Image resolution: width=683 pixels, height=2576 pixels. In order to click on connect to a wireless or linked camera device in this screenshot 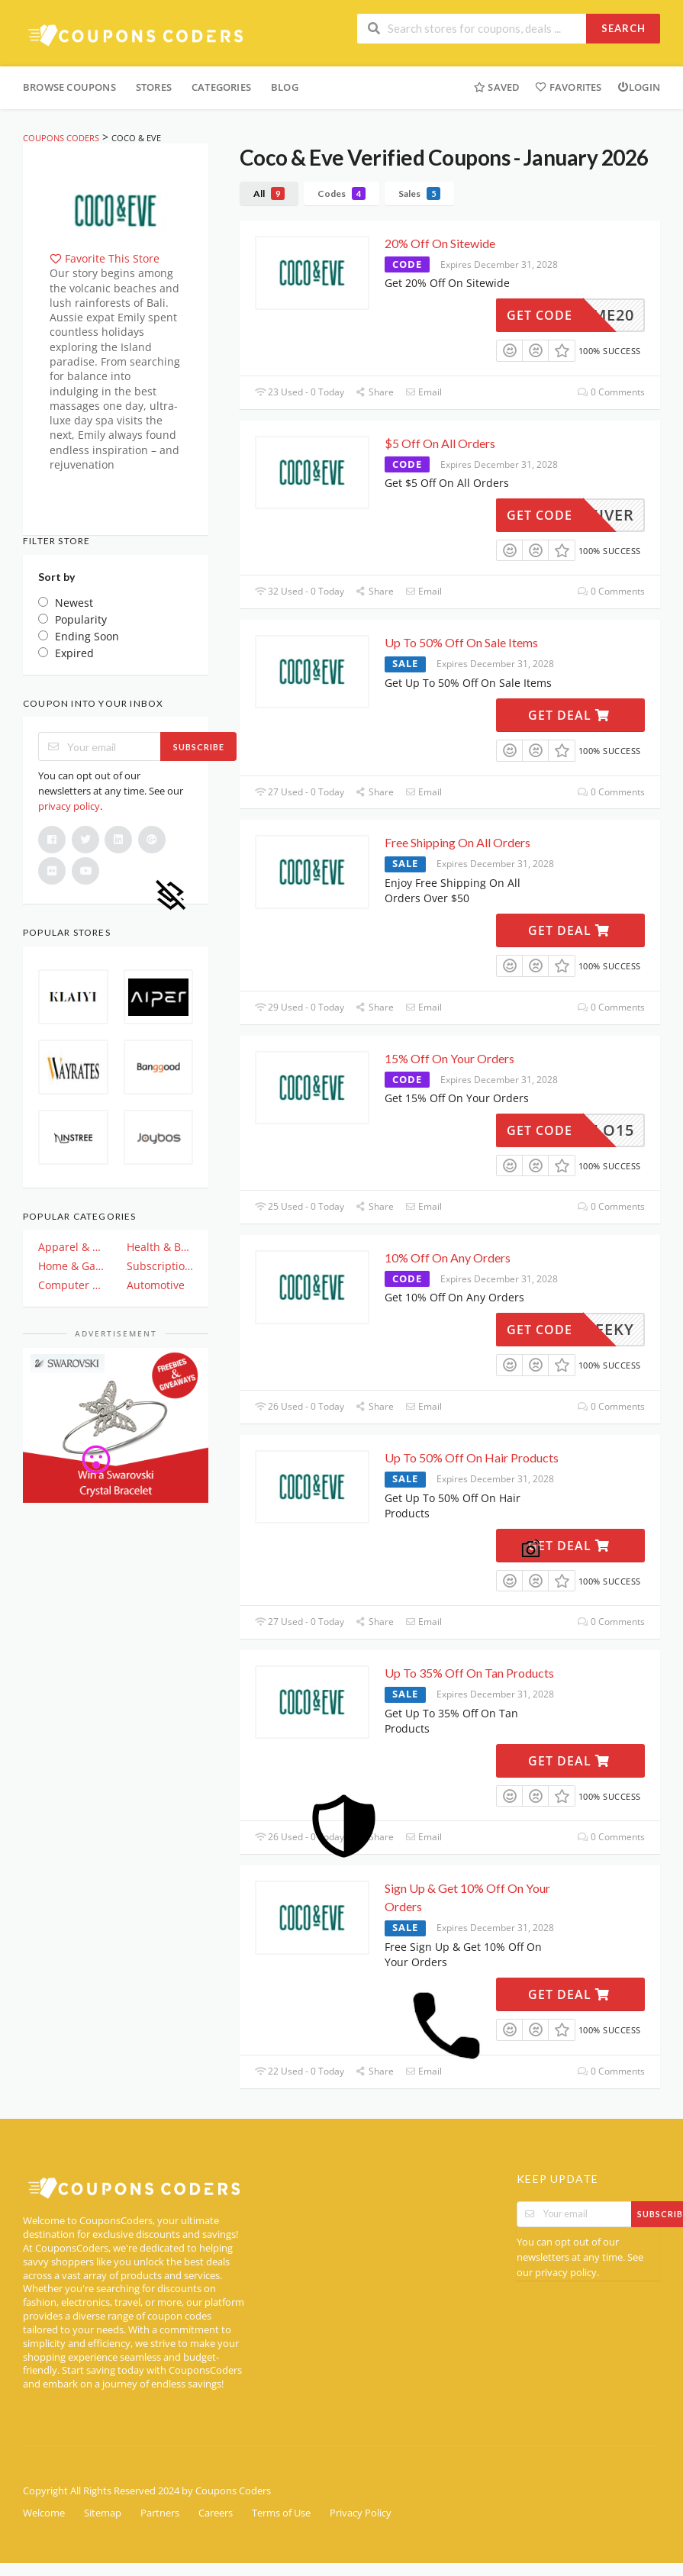, I will do `click(530, 1548)`.